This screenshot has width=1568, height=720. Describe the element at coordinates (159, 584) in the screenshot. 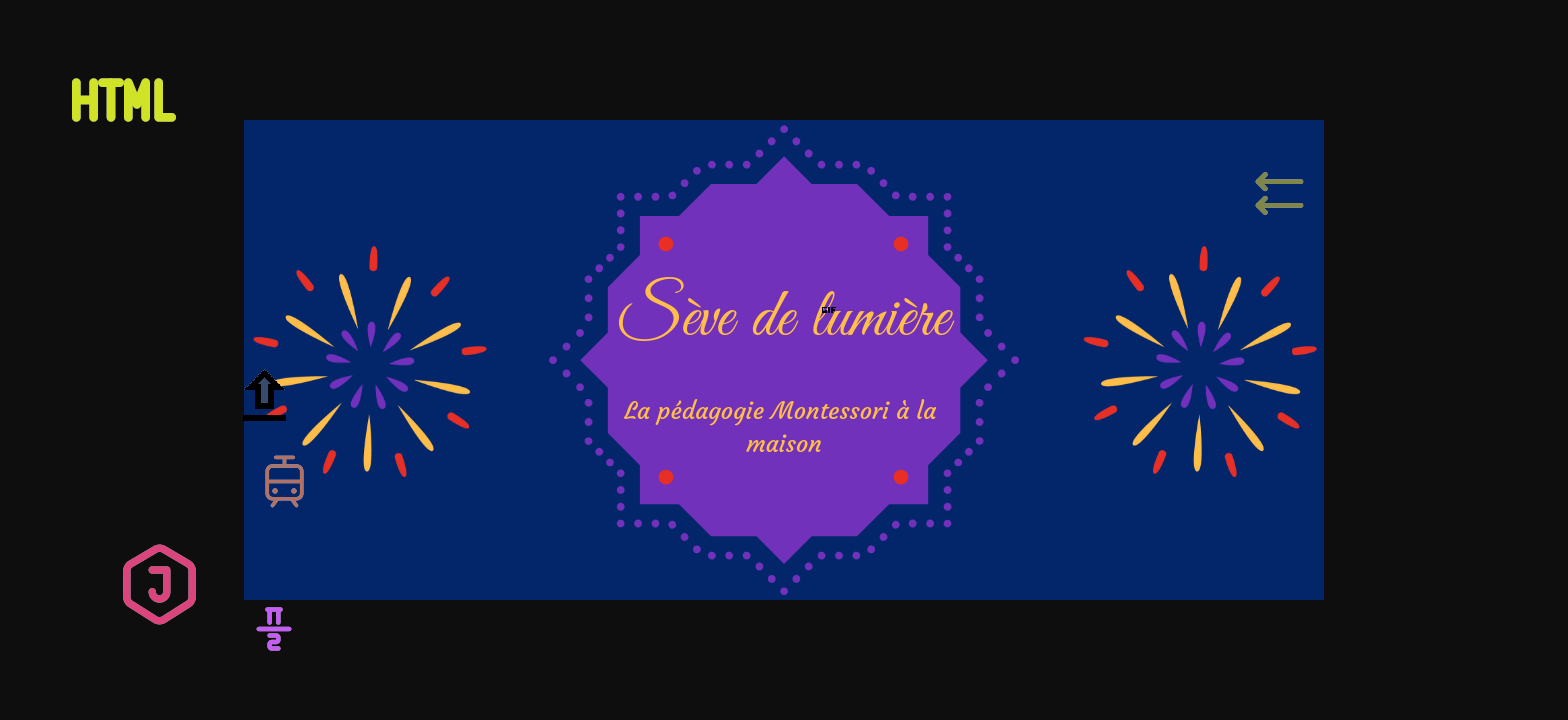

I see `app or service icon with "J" branding` at that location.